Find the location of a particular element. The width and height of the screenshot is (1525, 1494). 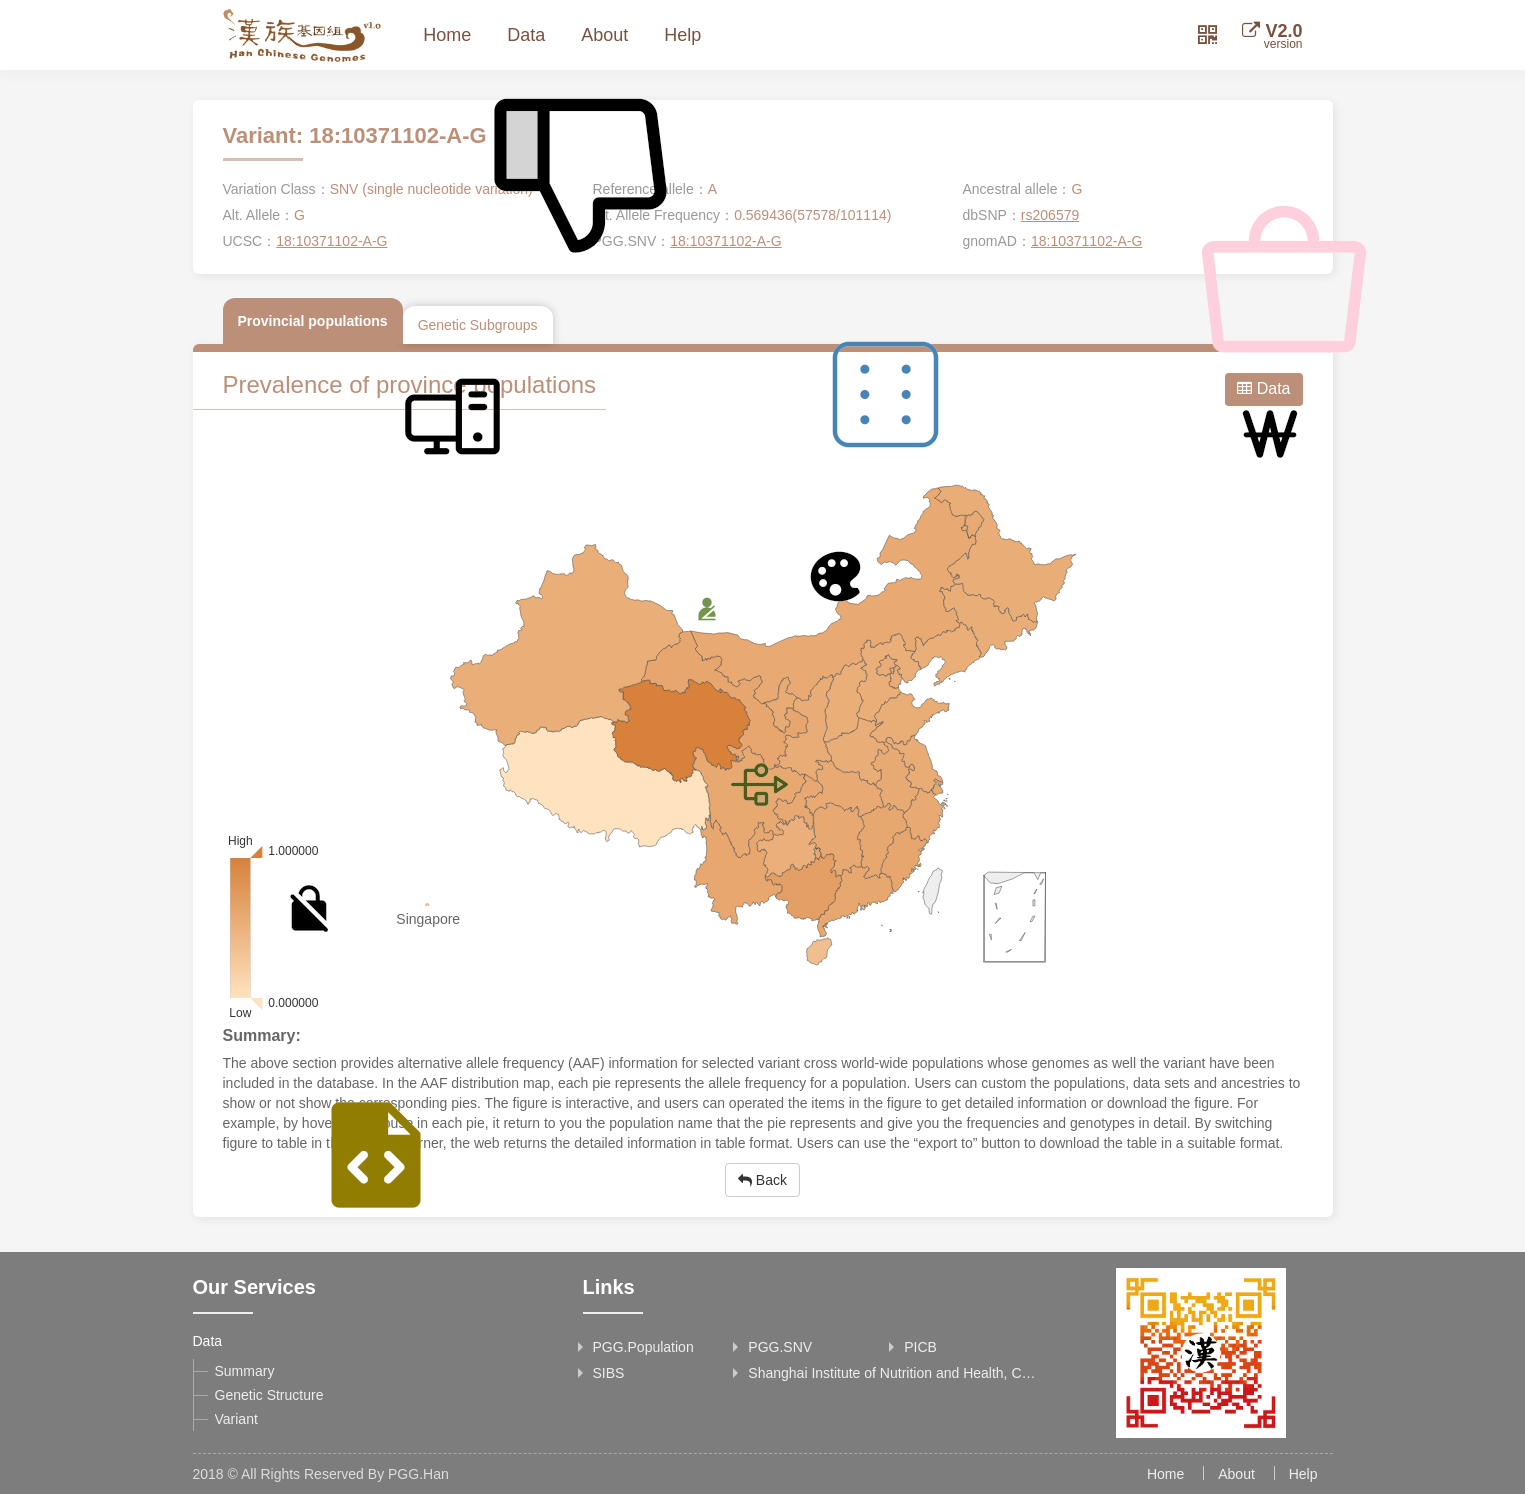

view source code file is located at coordinates (376, 1155).